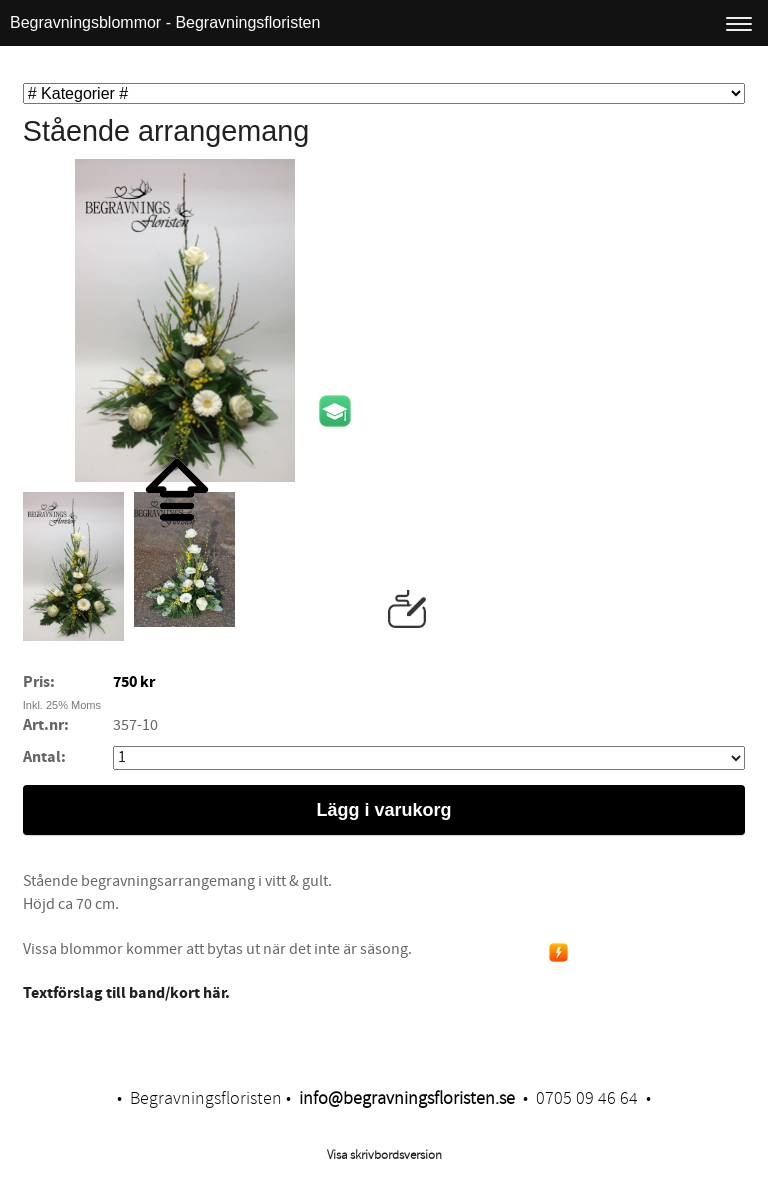 The image size is (768, 1194). What do you see at coordinates (177, 492) in the screenshot?
I see `upload multiple files` at bounding box center [177, 492].